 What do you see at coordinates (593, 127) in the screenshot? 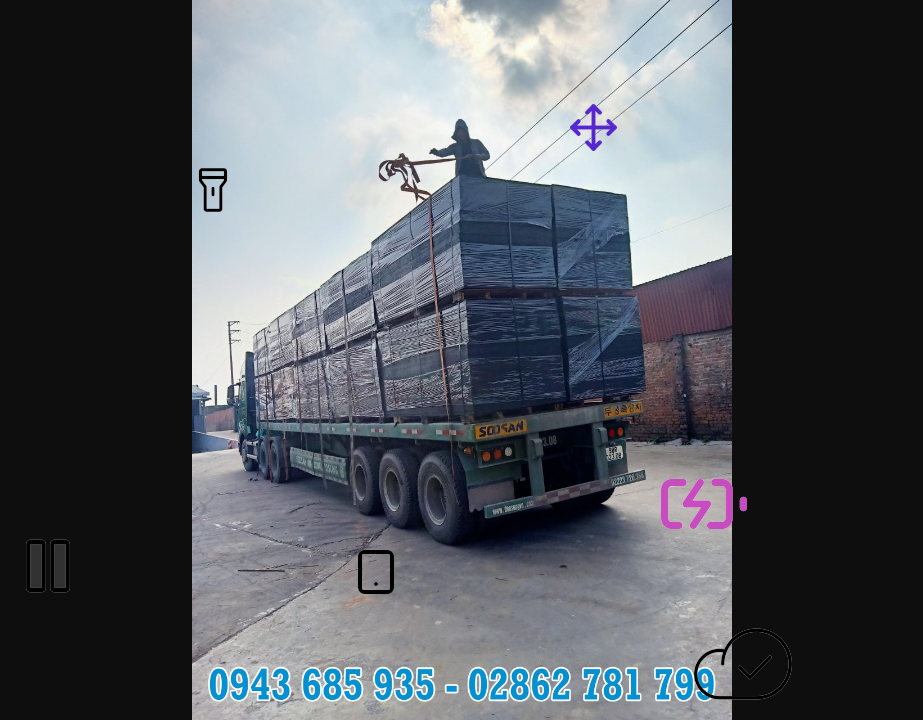
I see `move or reposition an element` at bounding box center [593, 127].